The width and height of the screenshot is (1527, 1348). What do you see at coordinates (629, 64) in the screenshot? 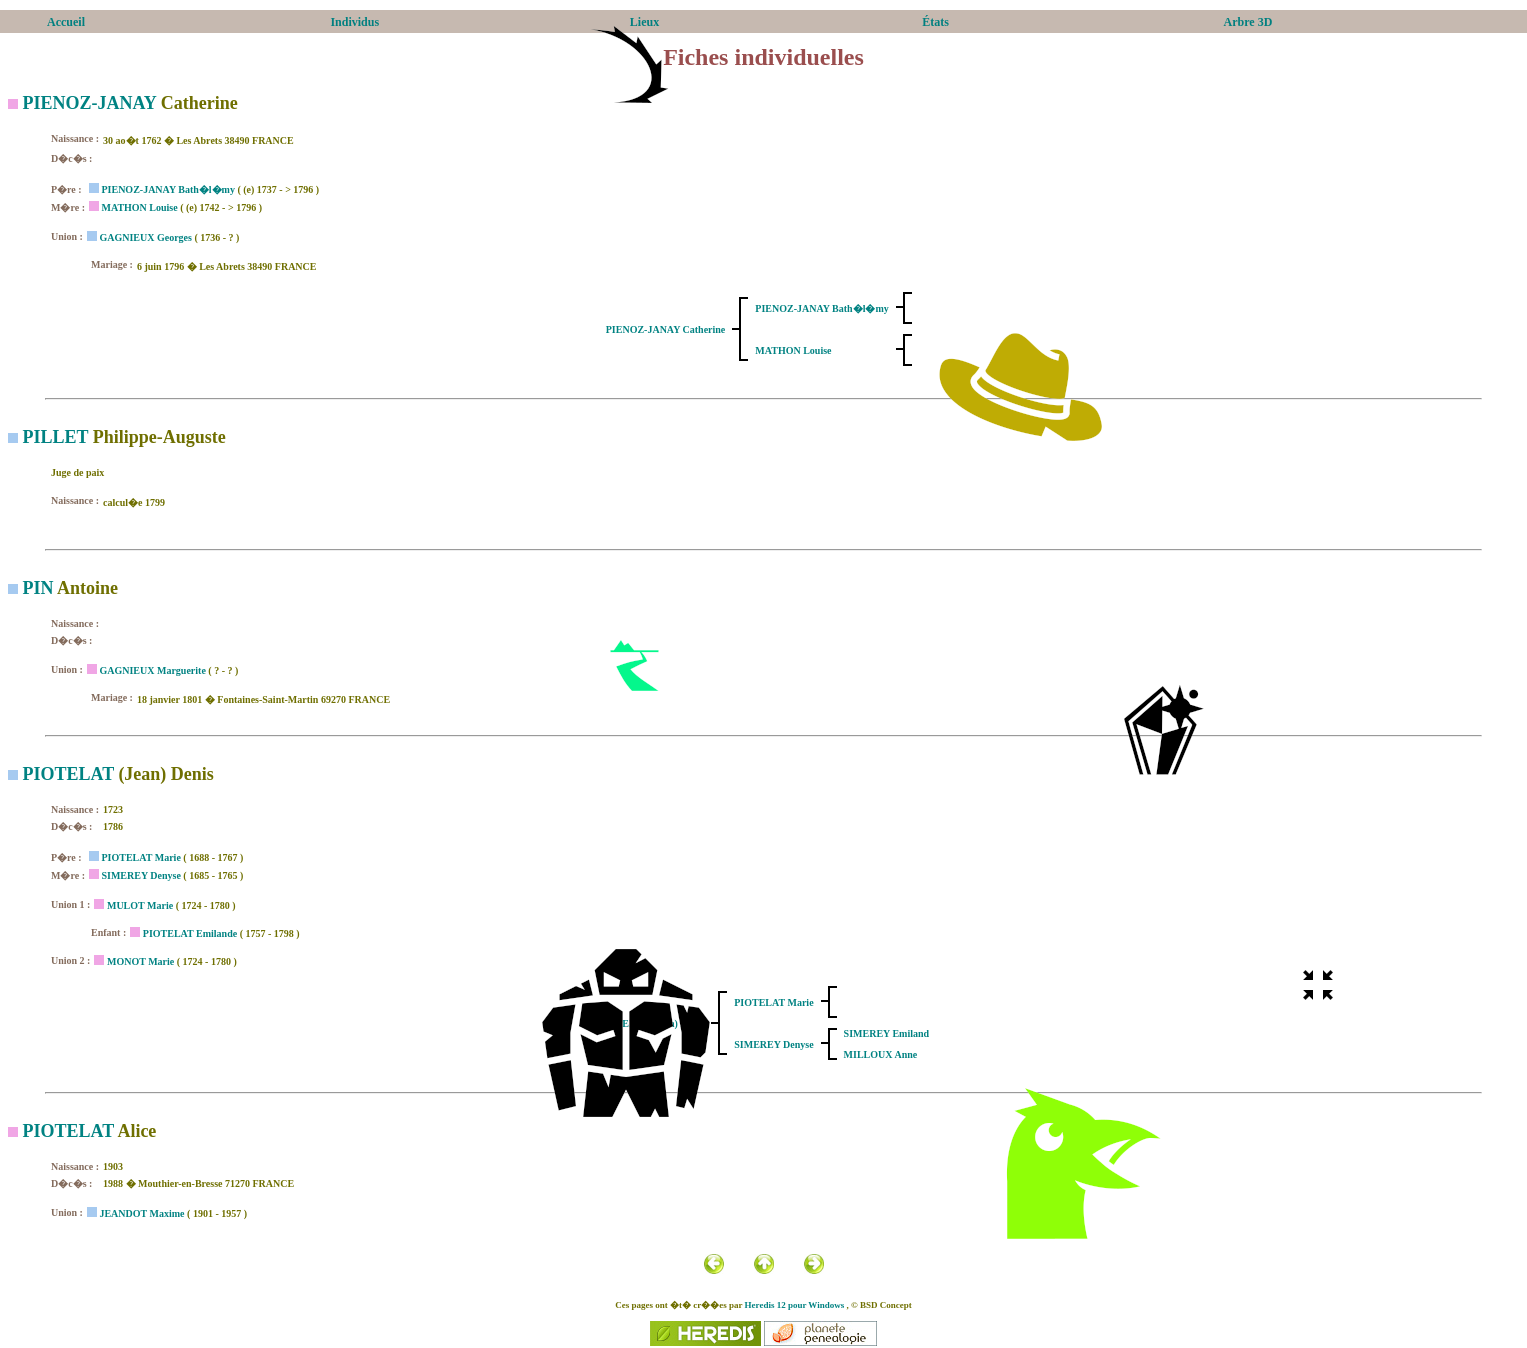
I see `select electric whip weapon or ability` at bounding box center [629, 64].